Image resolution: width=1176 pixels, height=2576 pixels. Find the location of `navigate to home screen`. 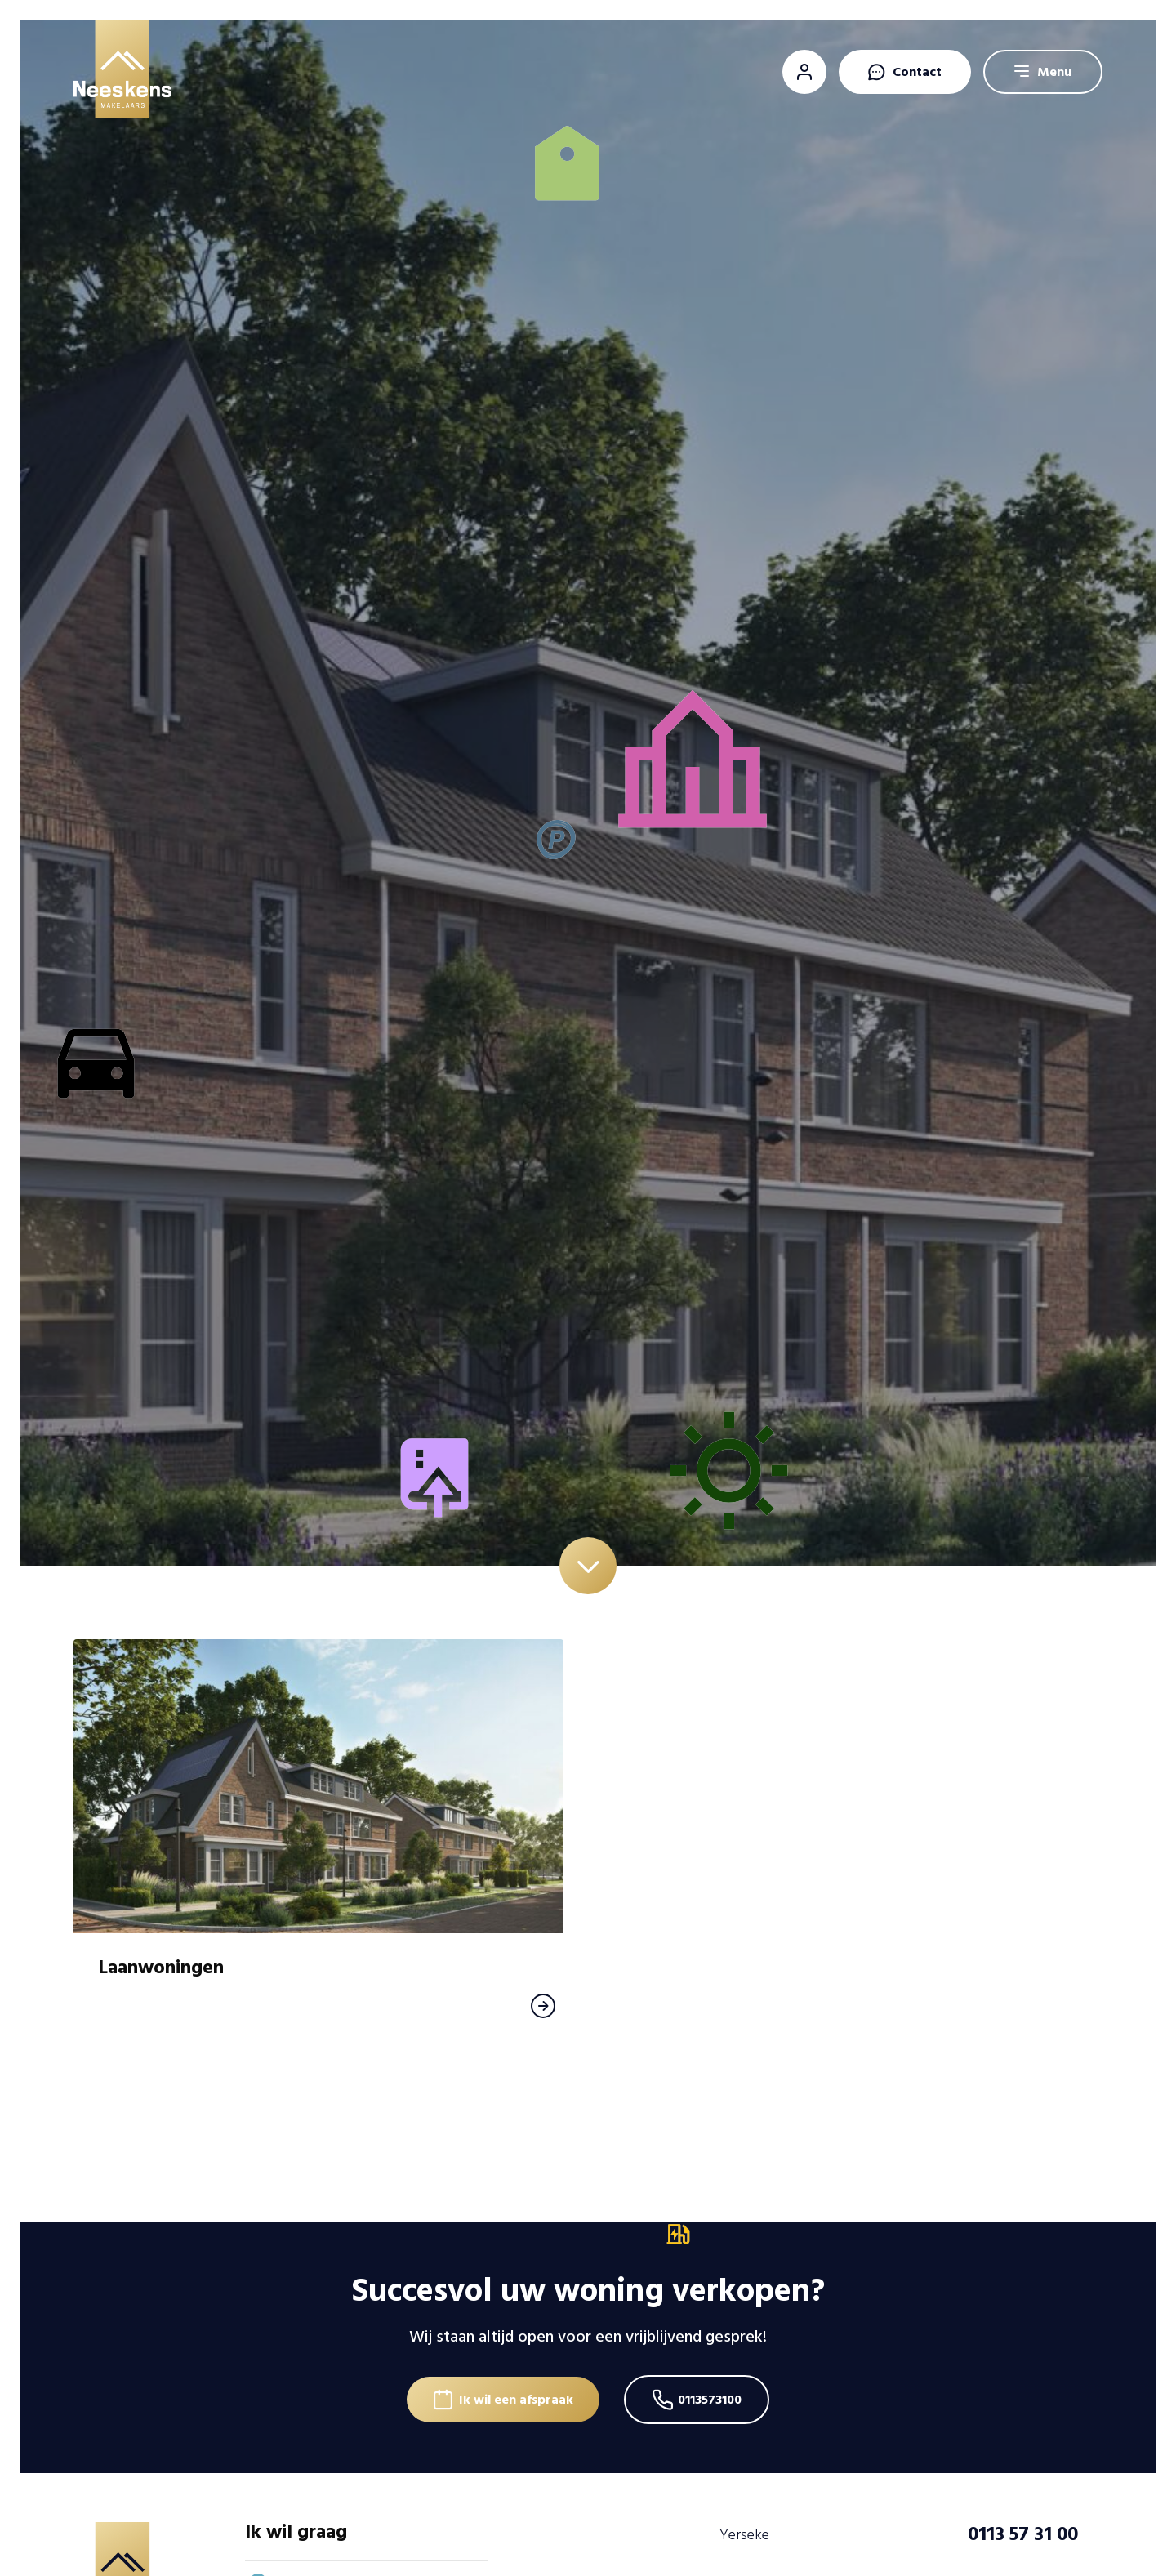

navigate to home screen is located at coordinates (567, 164).